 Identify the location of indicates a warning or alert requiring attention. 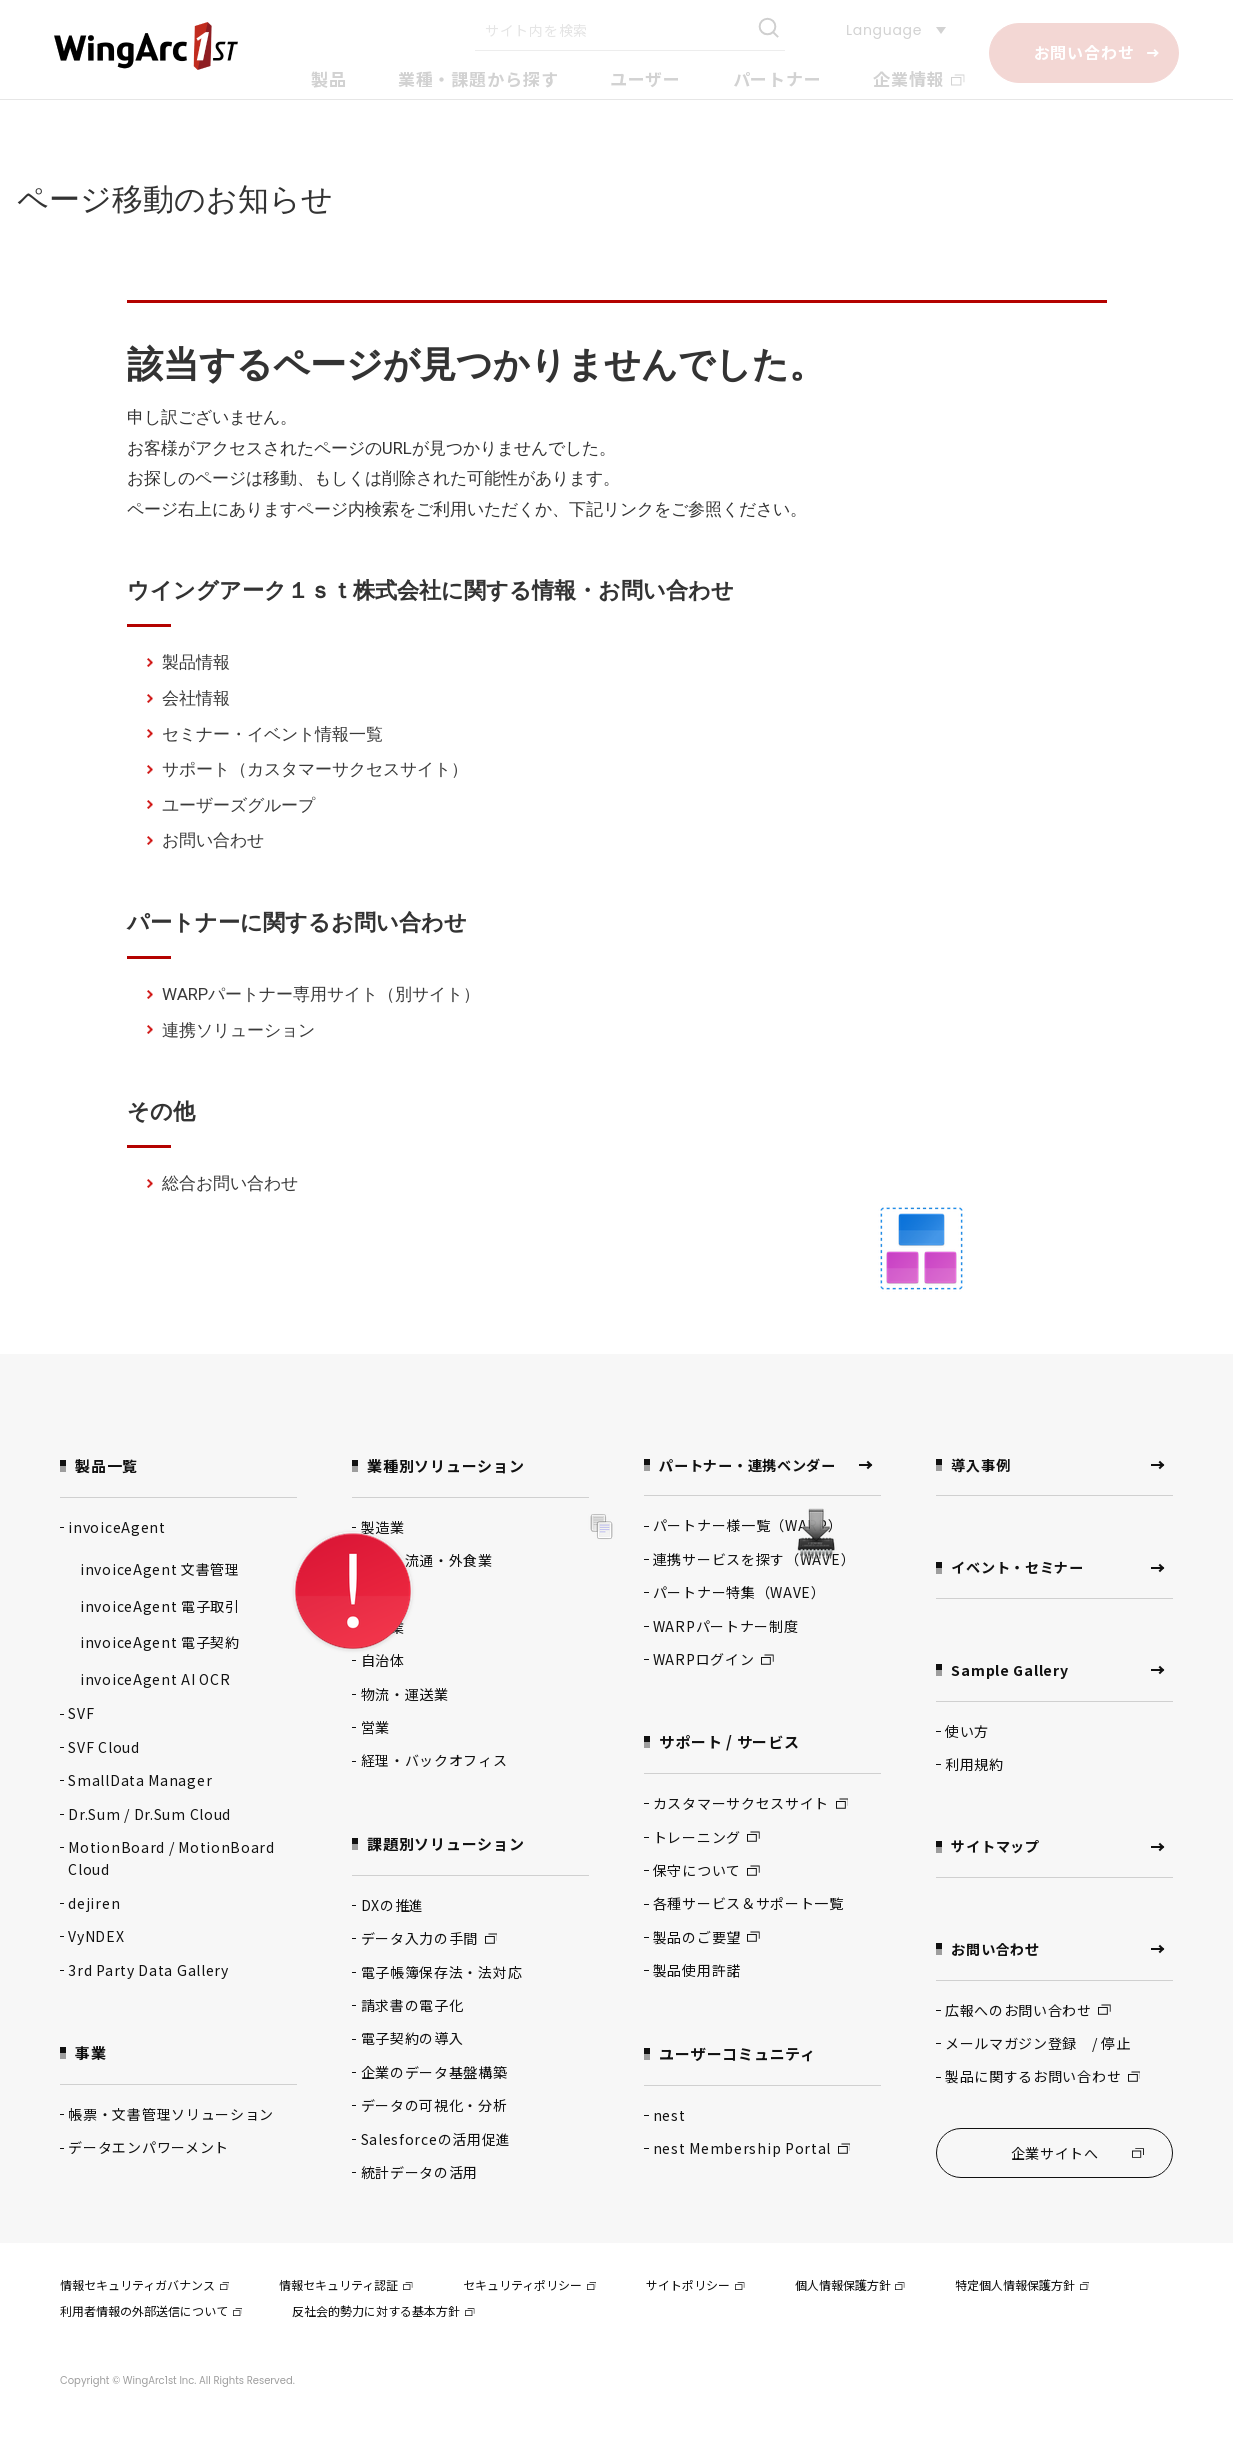
(353, 1591).